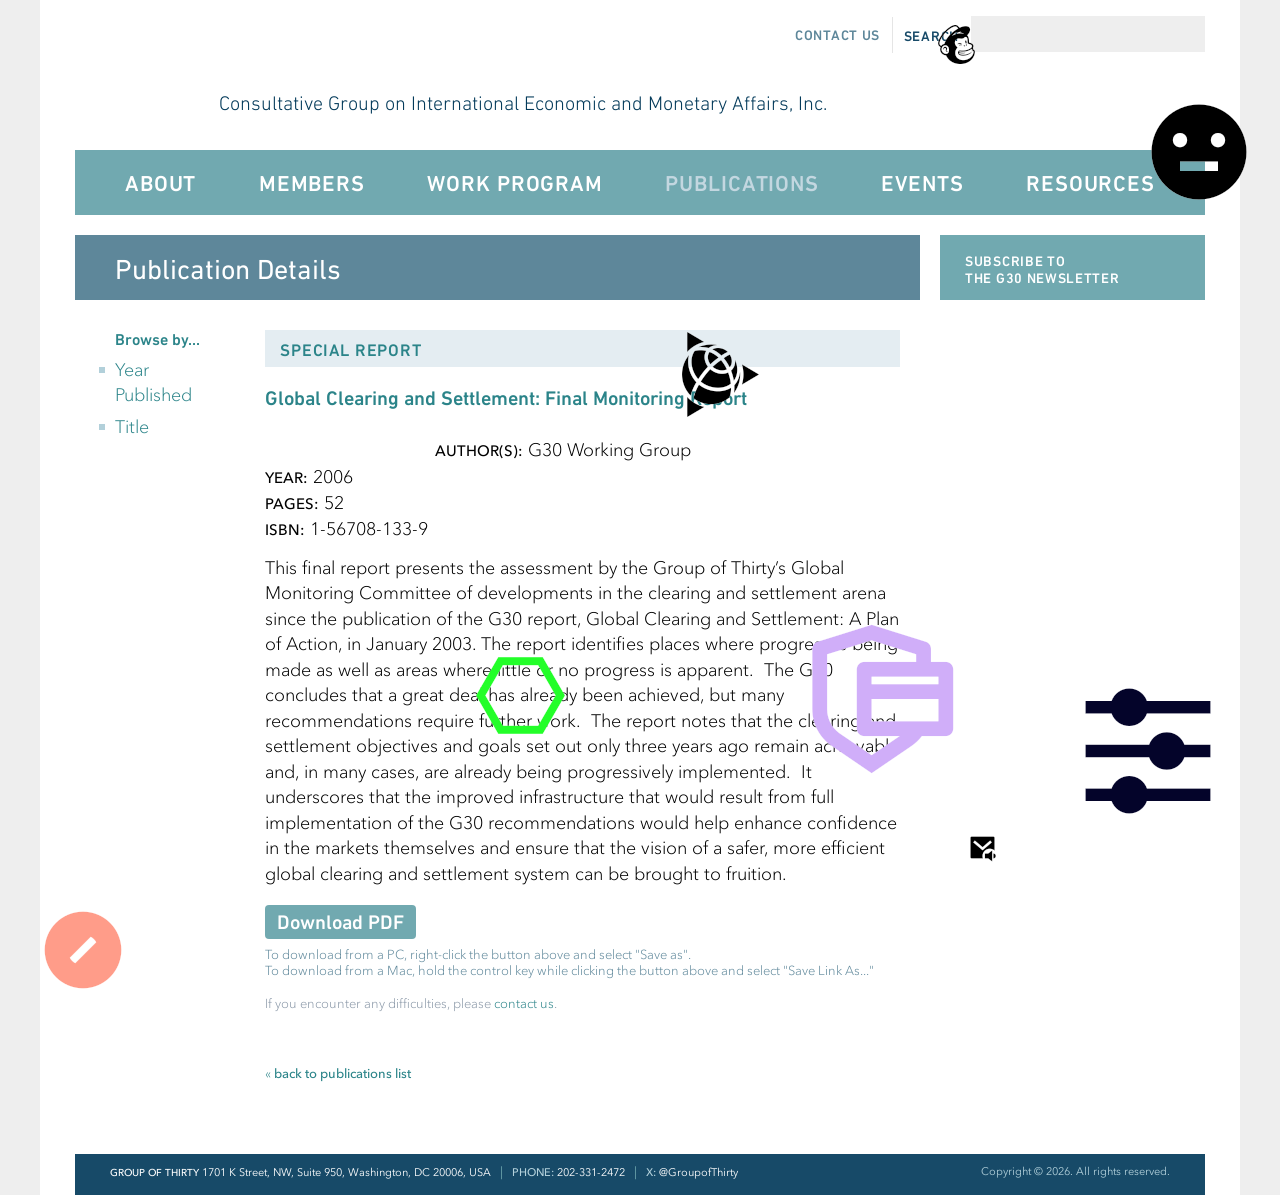  Describe the element at coordinates (720, 374) in the screenshot. I see `trimble company logo` at that location.